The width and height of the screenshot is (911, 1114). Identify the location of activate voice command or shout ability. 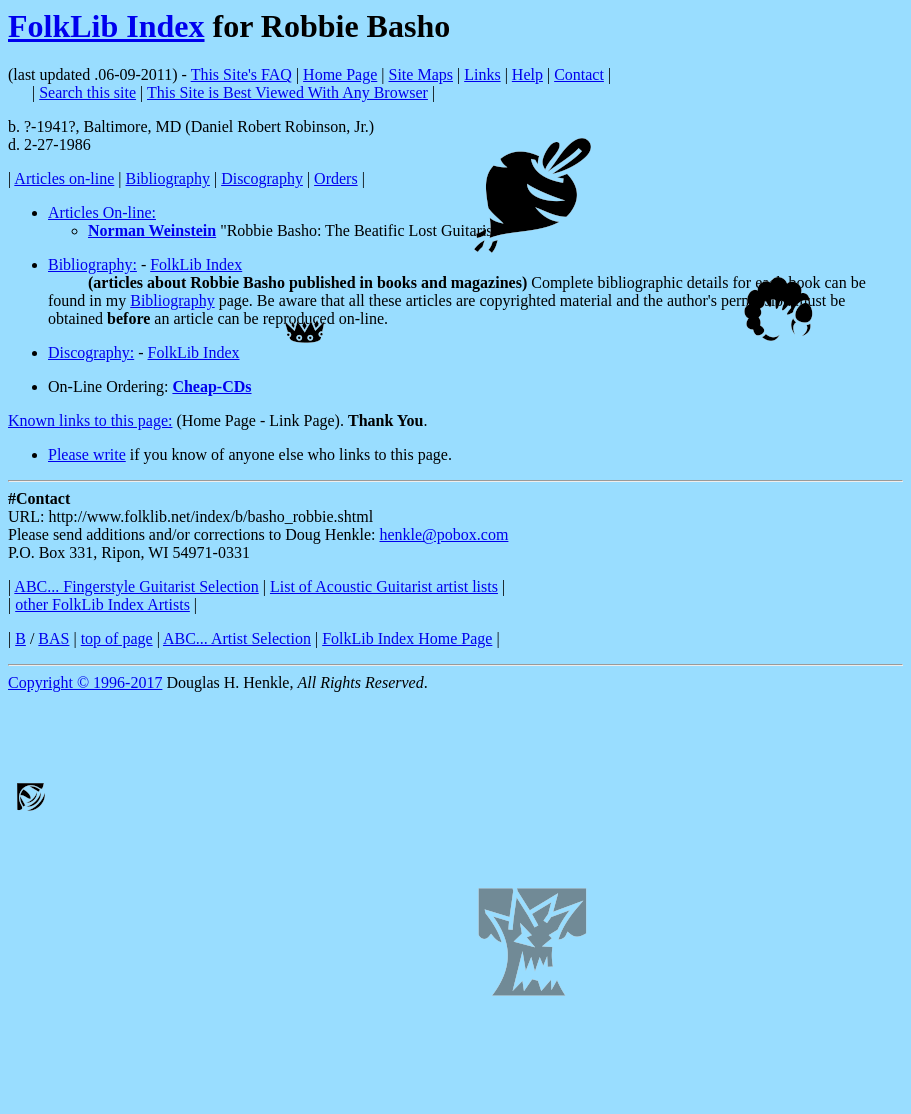
(31, 797).